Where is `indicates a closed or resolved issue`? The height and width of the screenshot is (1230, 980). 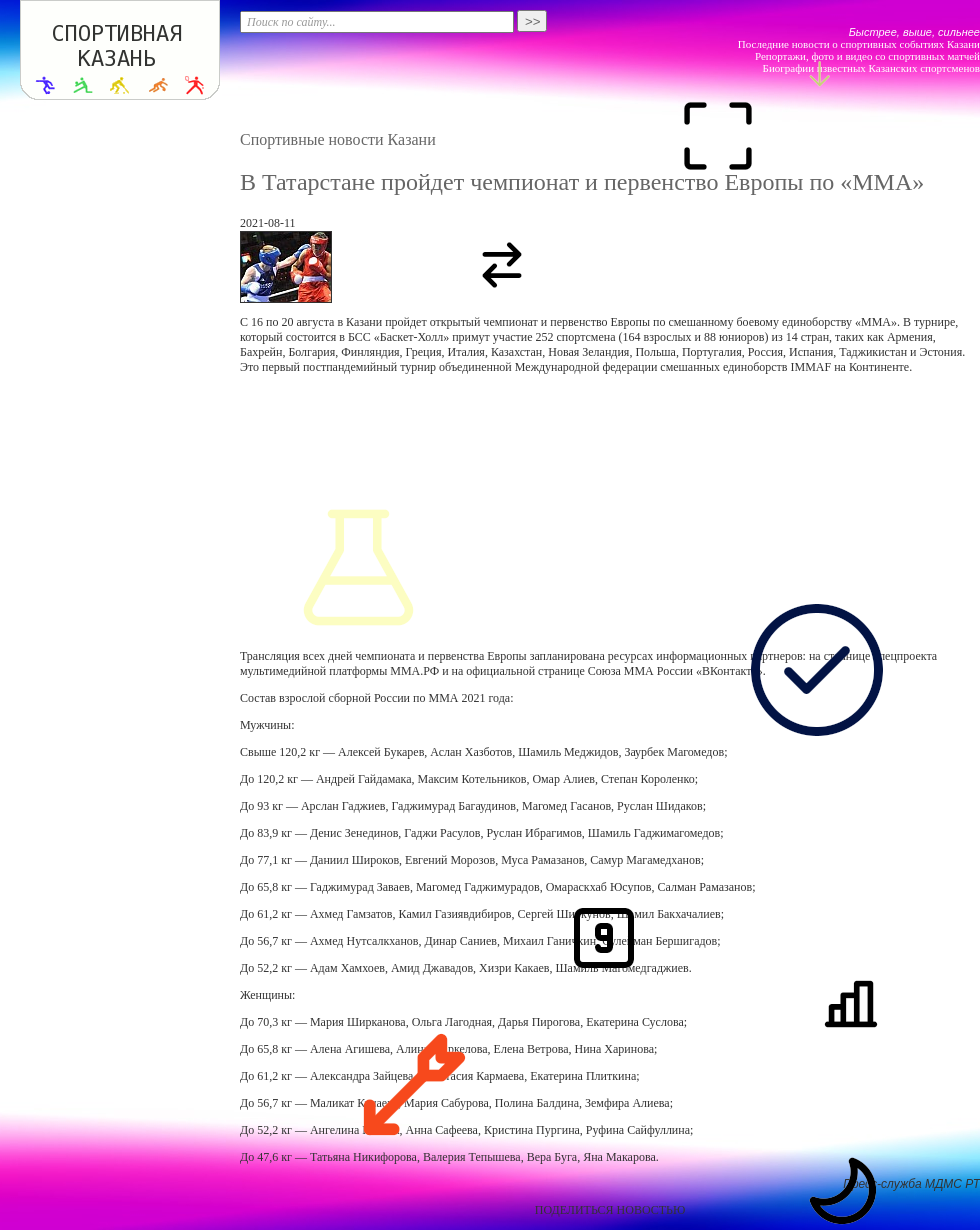
indicates a closed or resolved issue is located at coordinates (817, 670).